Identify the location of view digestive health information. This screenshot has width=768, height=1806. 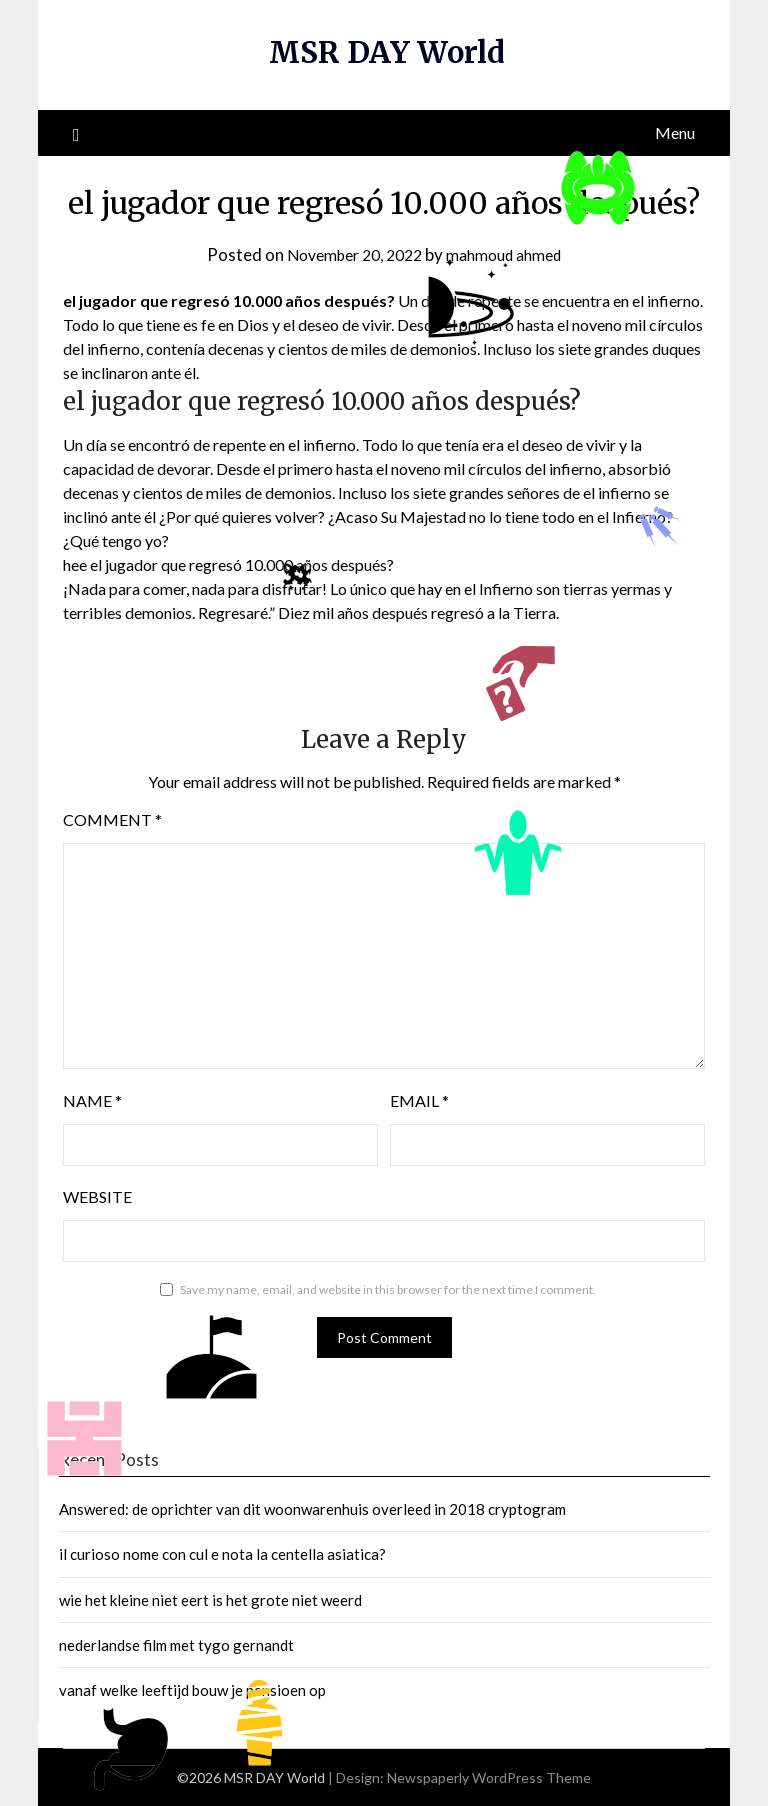
(131, 1749).